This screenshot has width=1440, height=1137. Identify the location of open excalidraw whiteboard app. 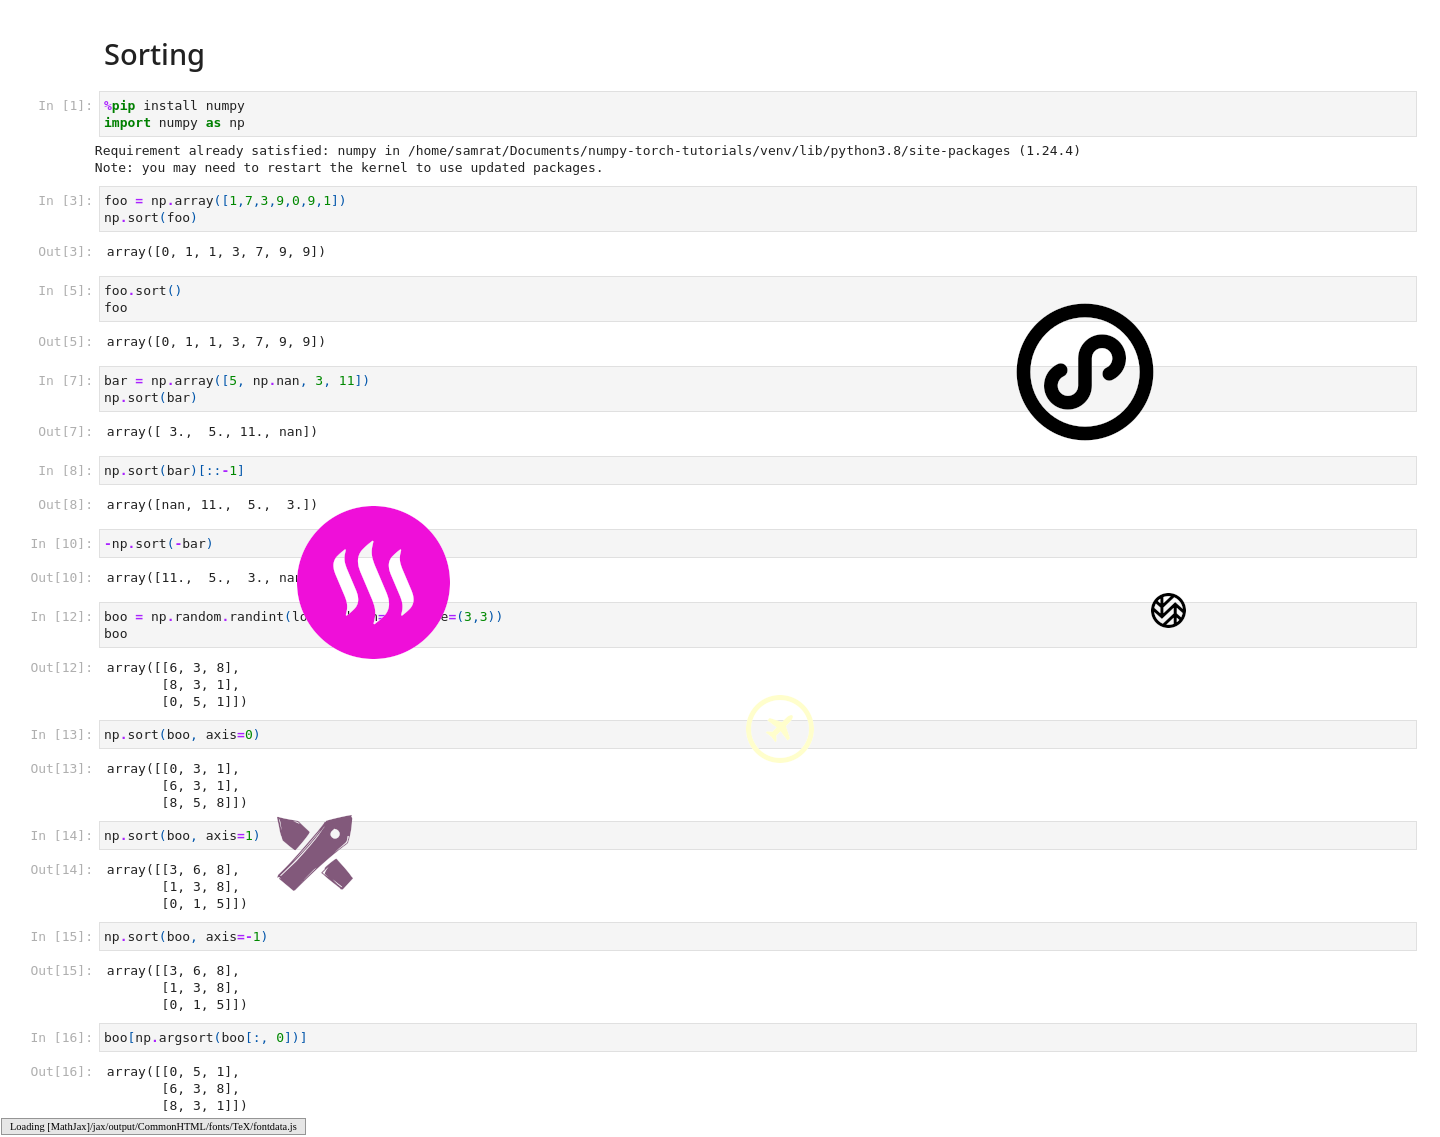
(315, 853).